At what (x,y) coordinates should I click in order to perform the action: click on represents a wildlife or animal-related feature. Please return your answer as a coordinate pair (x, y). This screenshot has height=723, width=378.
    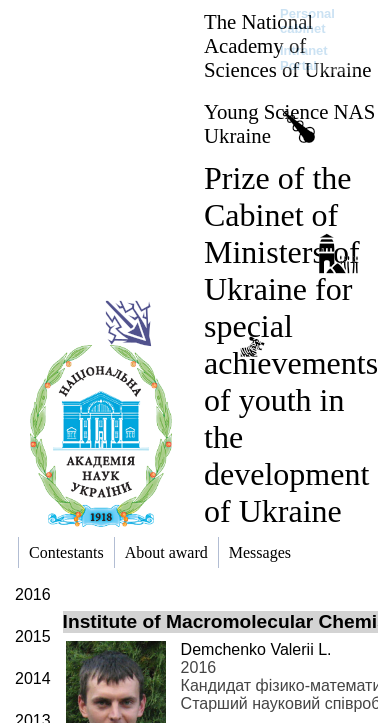
    Looking at the image, I should click on (252, 345).